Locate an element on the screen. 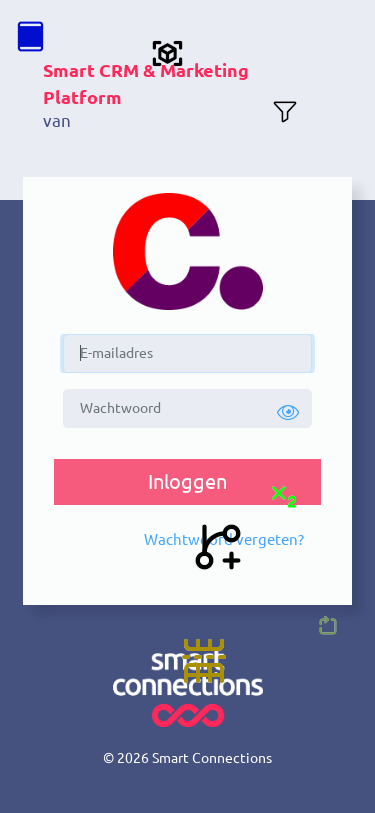 This screenshot has height=813, width=375. scan or detect 3D objects is located at coordinates (167, 53).